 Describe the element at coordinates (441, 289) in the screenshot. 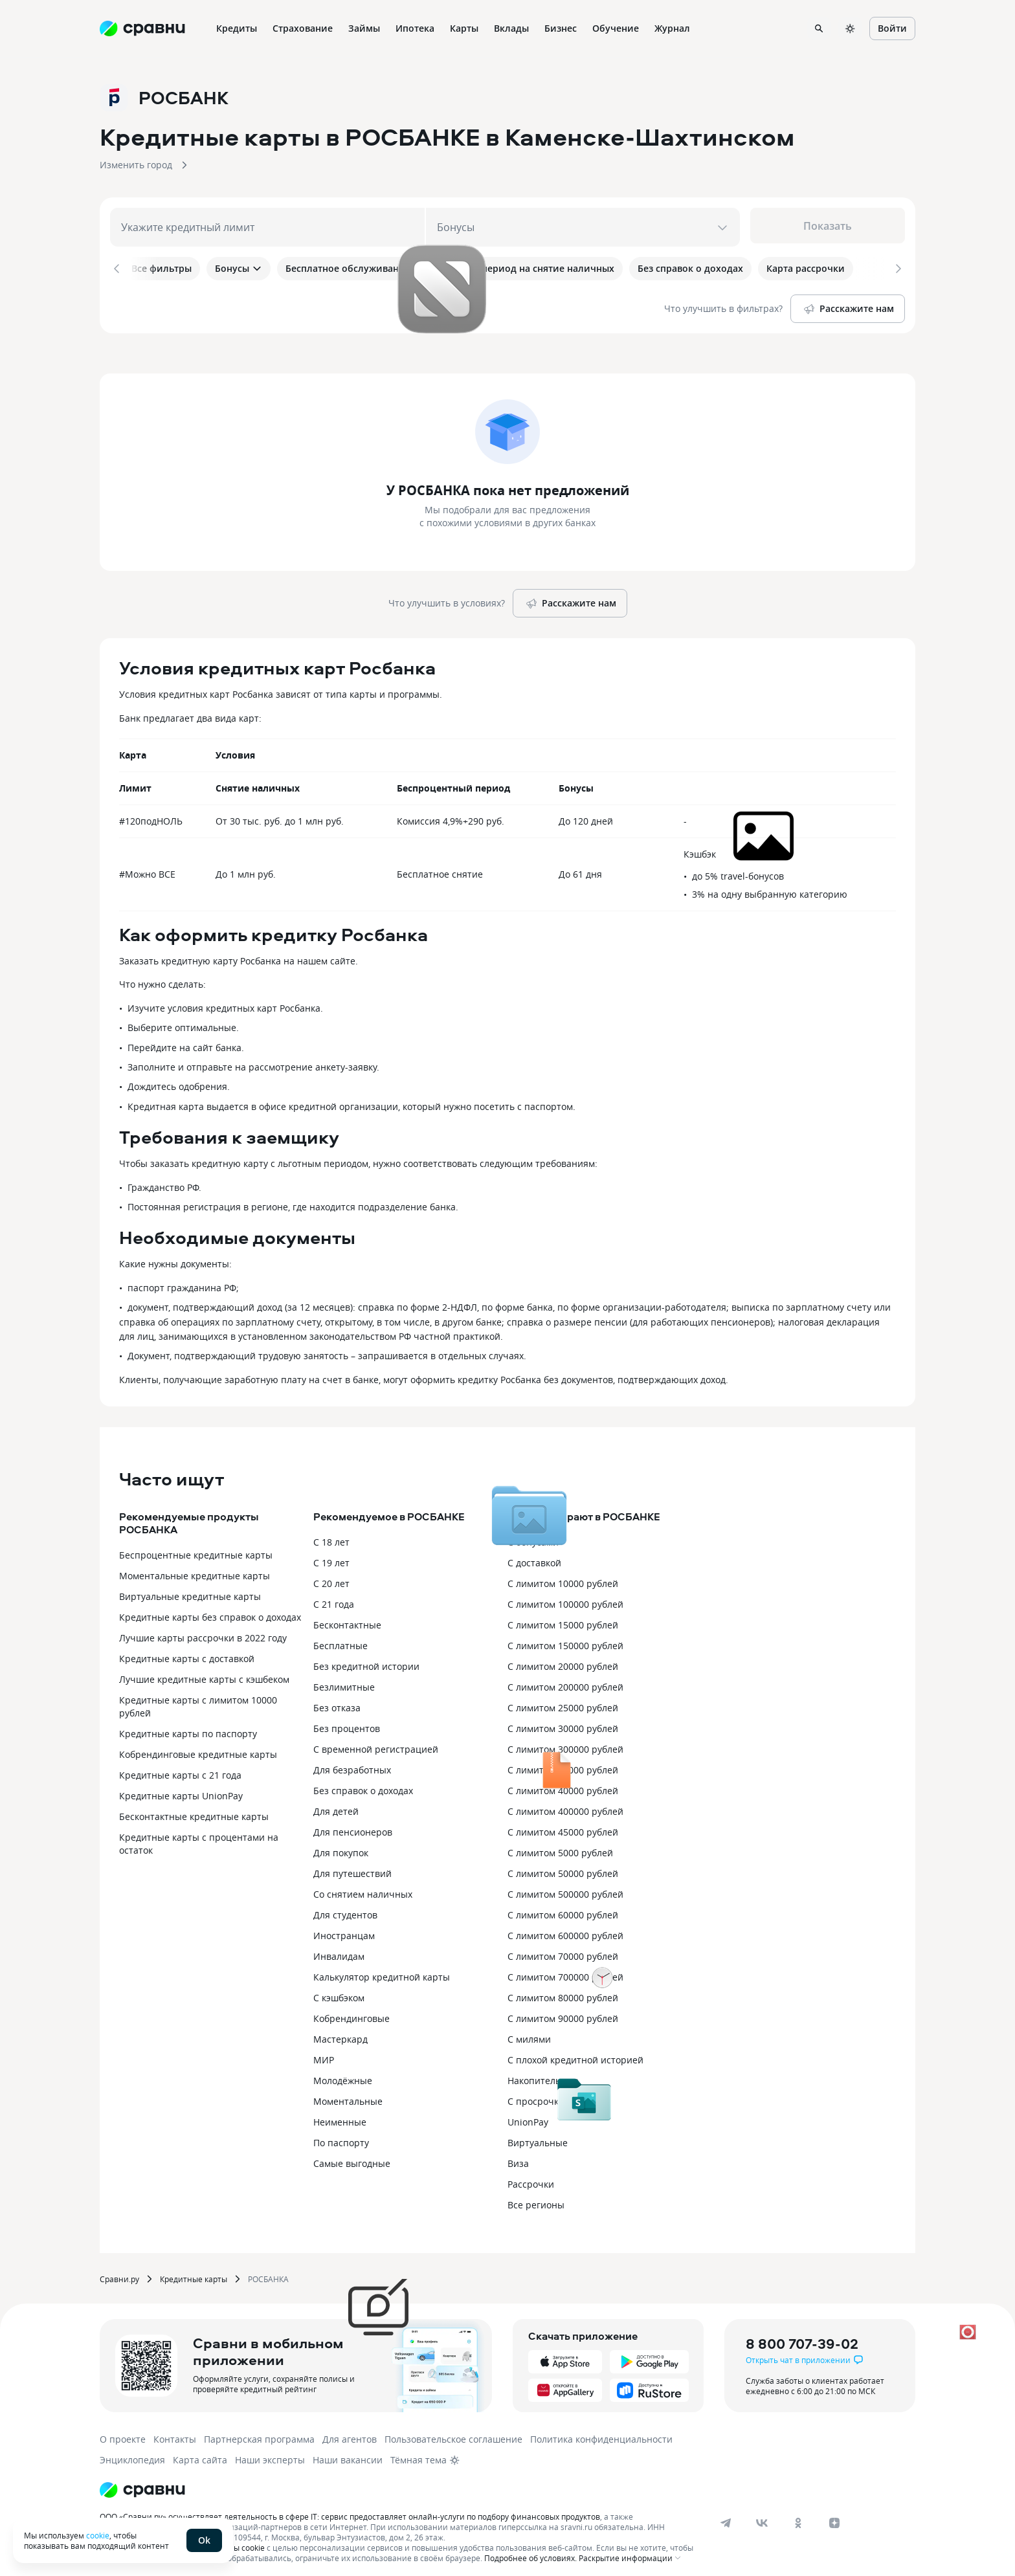

I see `open the apple news app` at that location.